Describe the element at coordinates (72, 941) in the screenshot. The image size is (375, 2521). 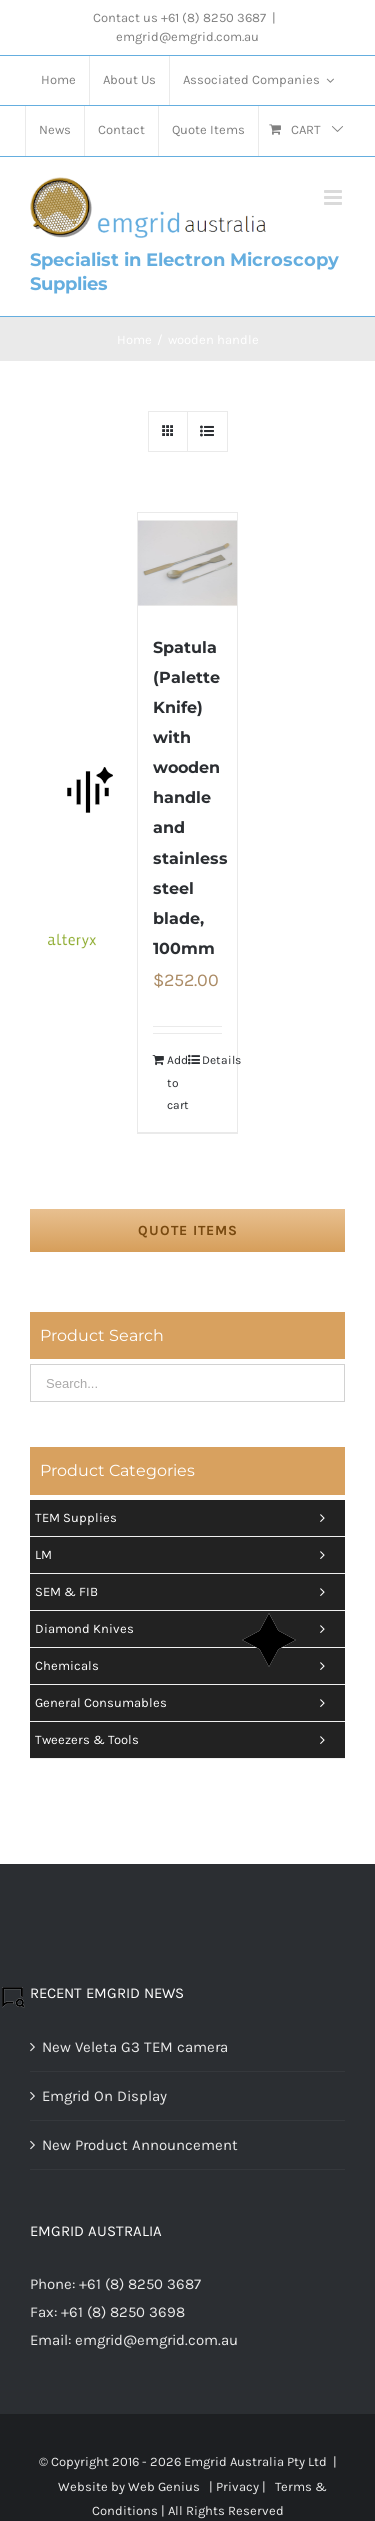
I see `alteryx logo - link to alteryx data analytics platform` at that location.